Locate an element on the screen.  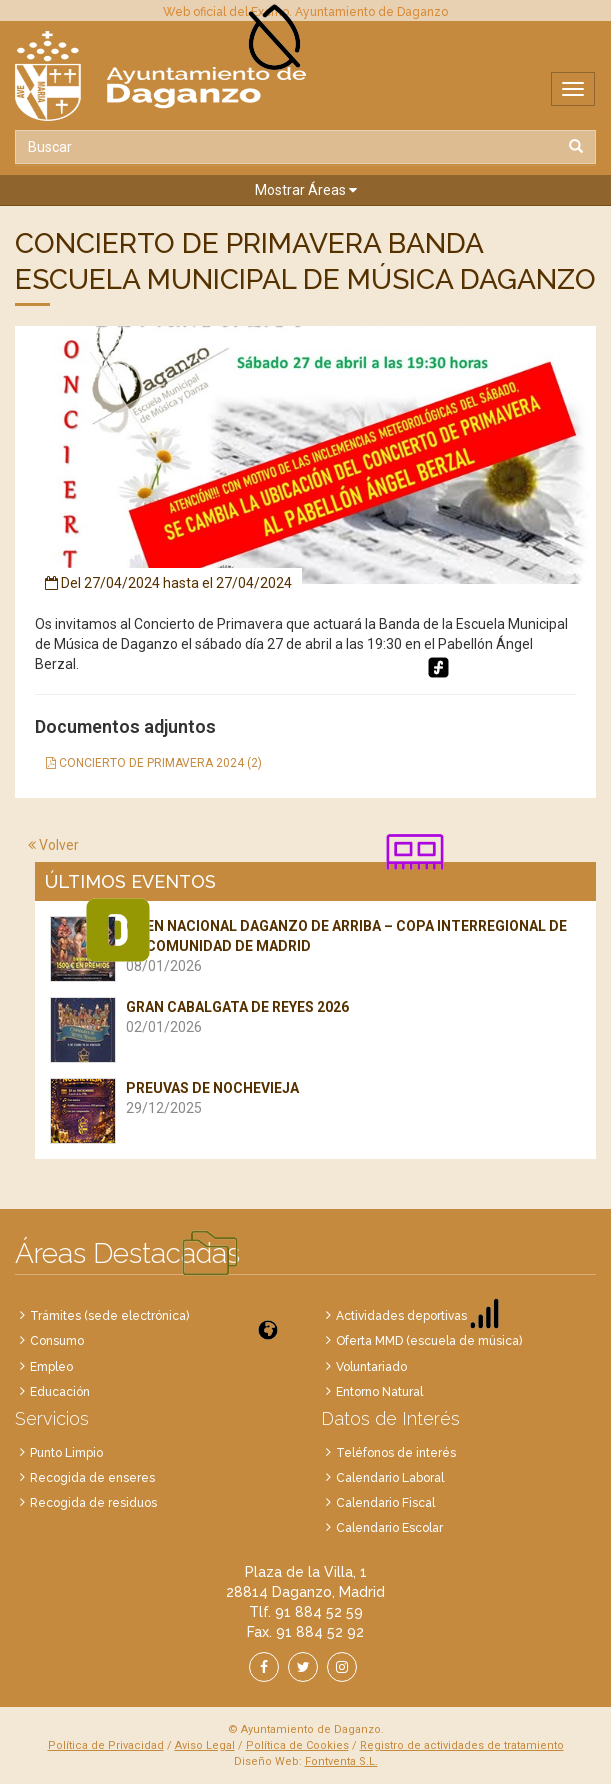
access function or formula editor is located at coordinates (438, 667).